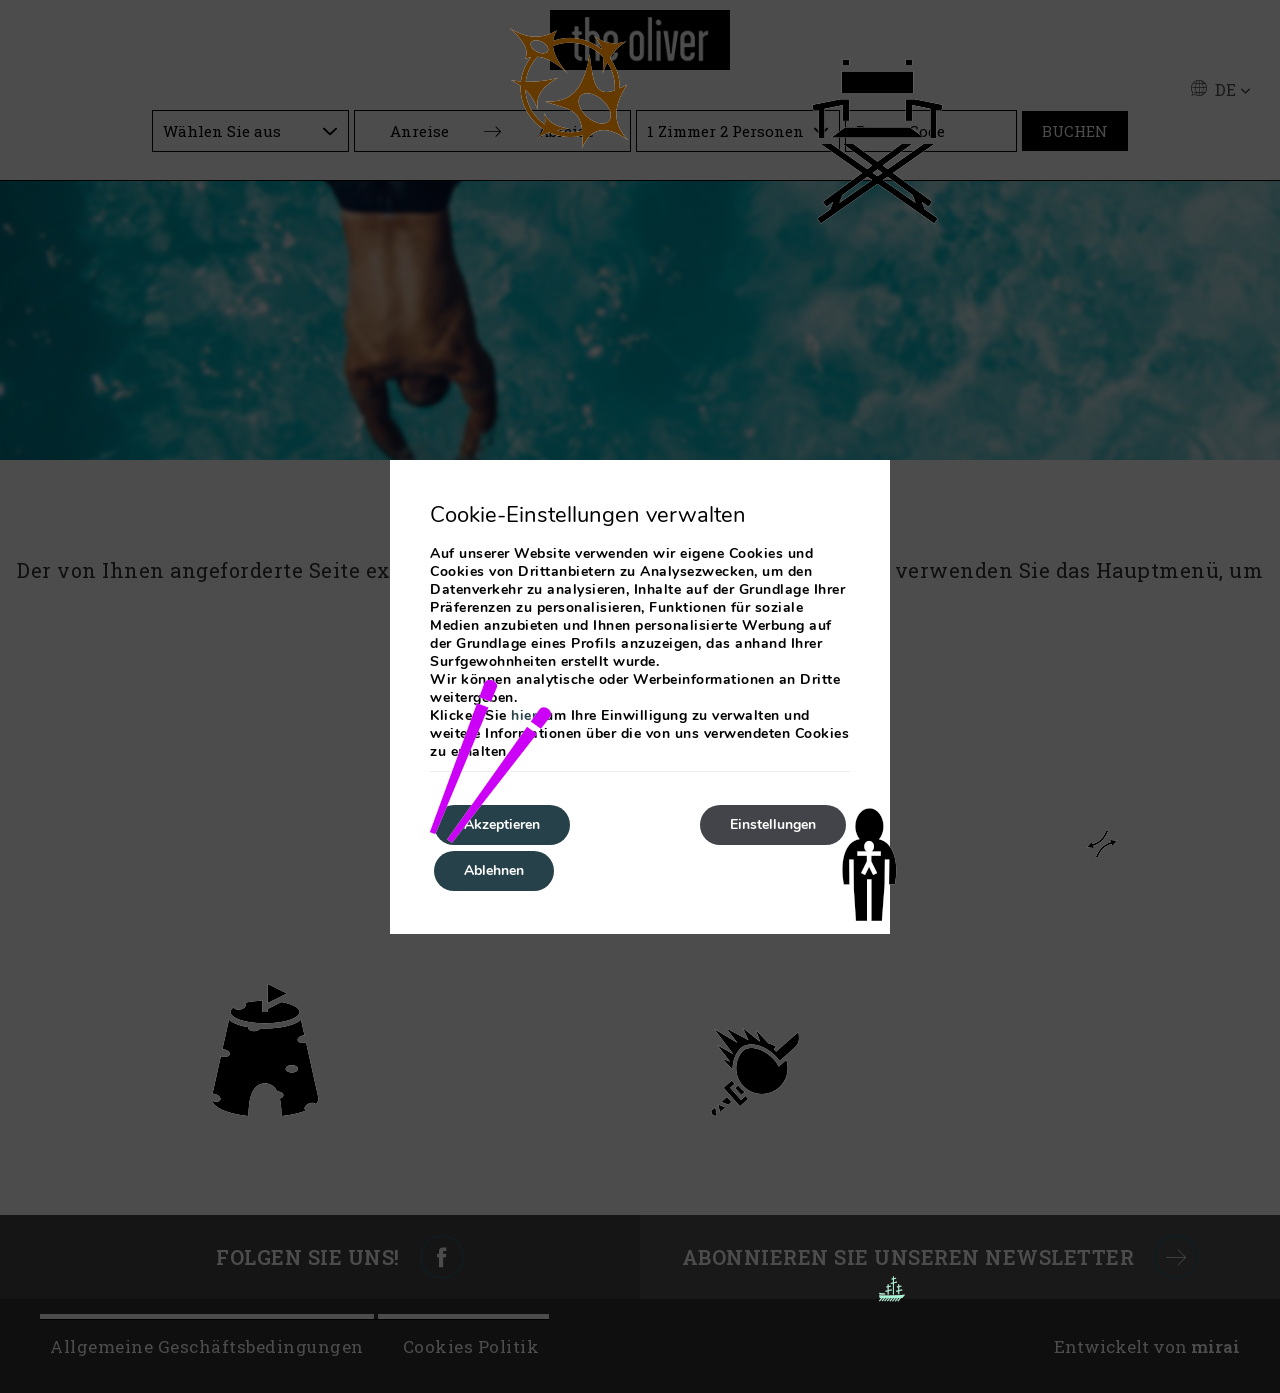 The height and width of the screenshot is (1393, 1280). What do you see at coordinates (1102, 844) in the screenshot?
I see `indicates avoidance or evasion action in gameplay` at bounding box center [1102, 844].